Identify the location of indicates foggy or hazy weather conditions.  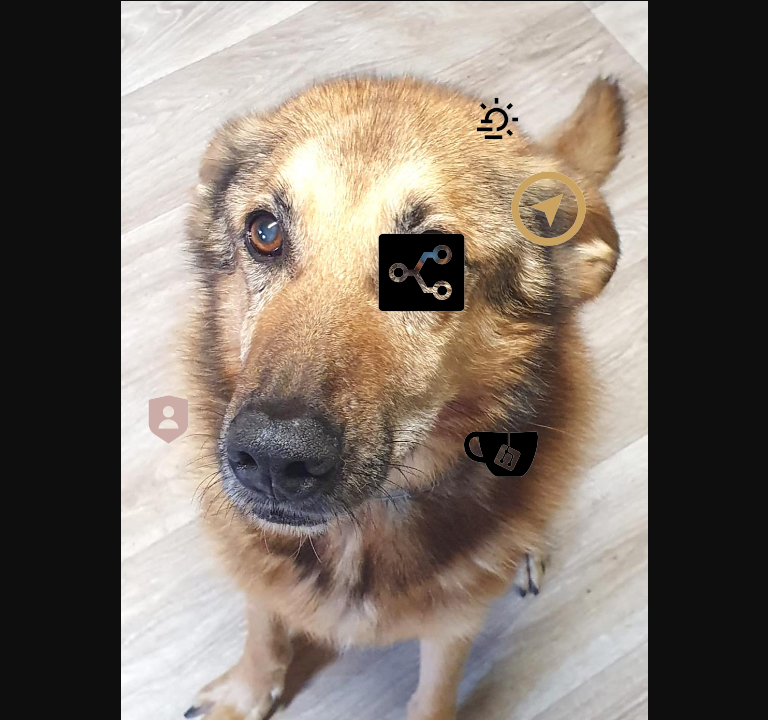
(496, 119).